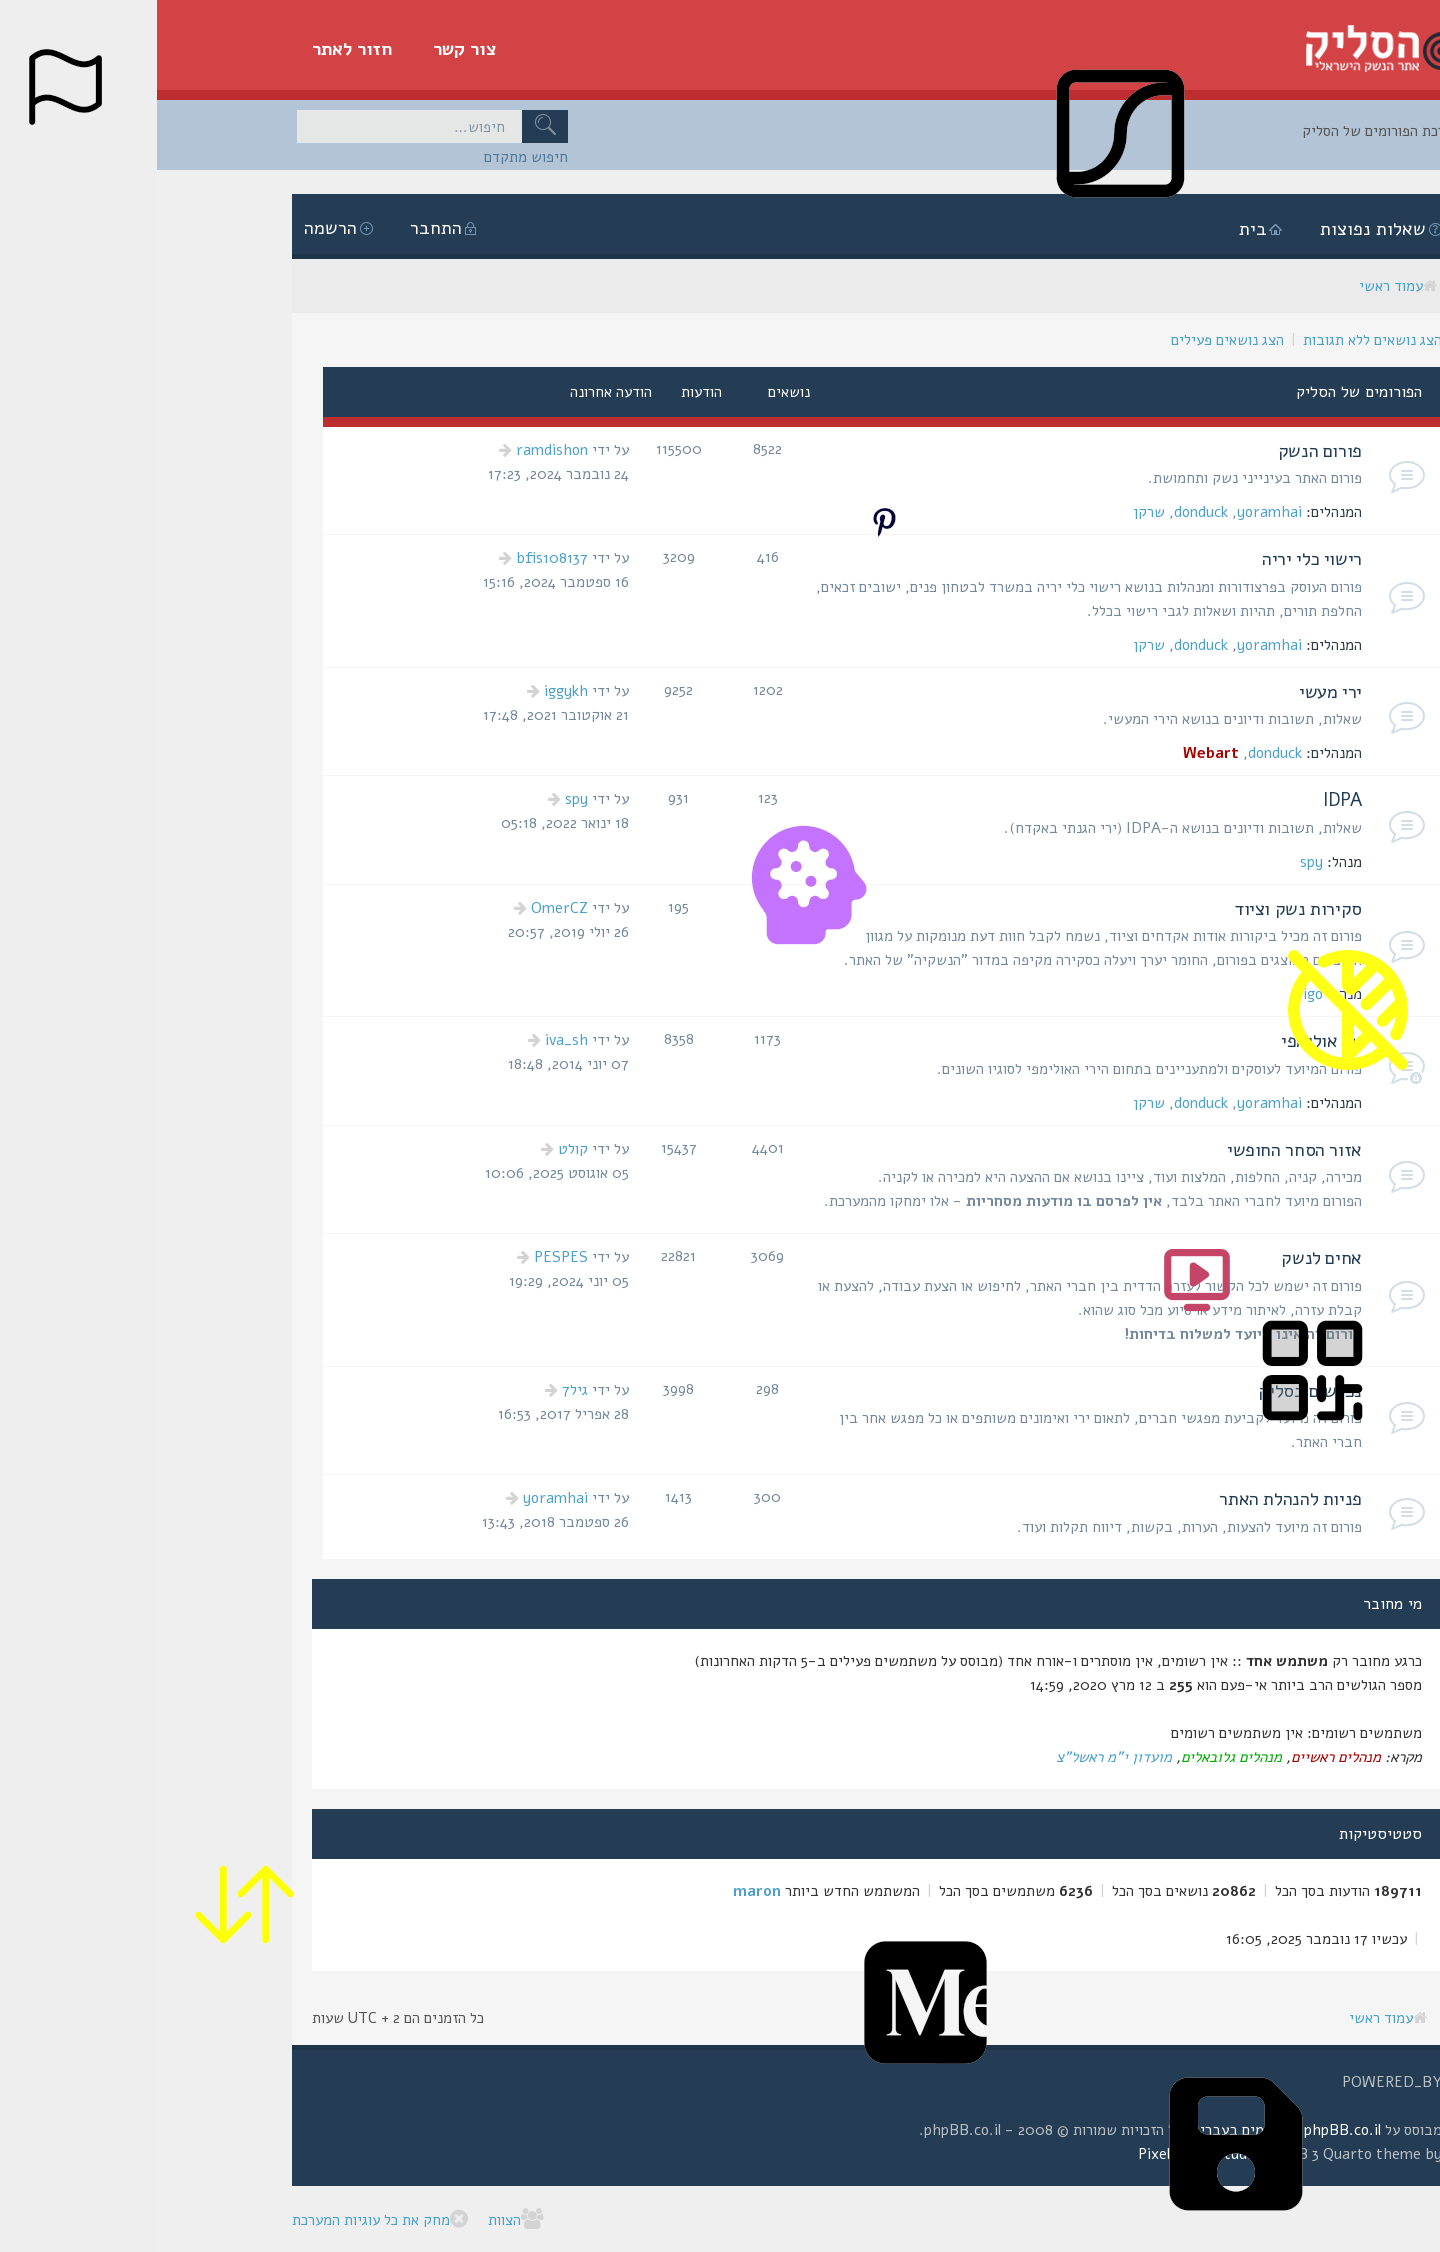 The width and height of the screenshot is (1440, 2252). Describe the element at coordinates (1348, 1010) in the screenshot. I see `disable screen brightness adjustment` at that location.